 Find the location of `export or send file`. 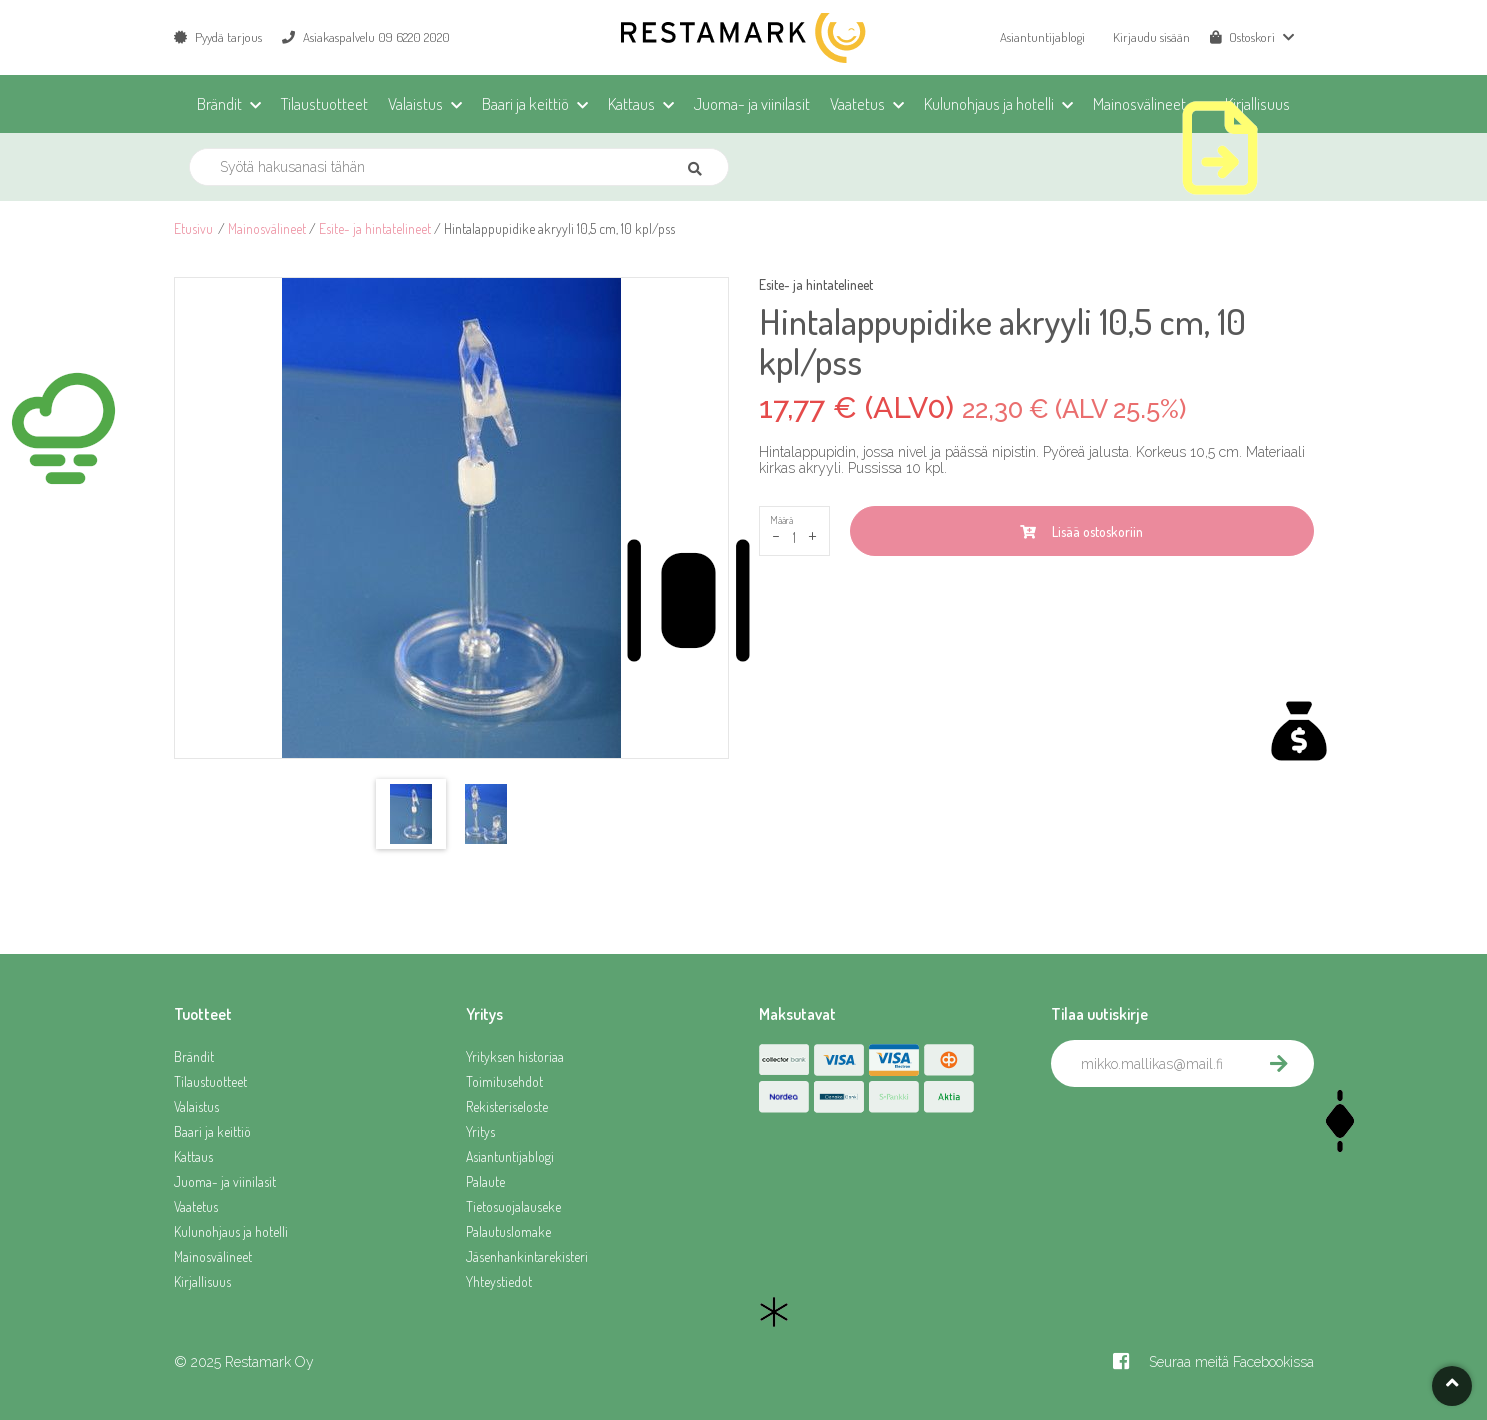

export or send file is located at coordinates (1220, 148).